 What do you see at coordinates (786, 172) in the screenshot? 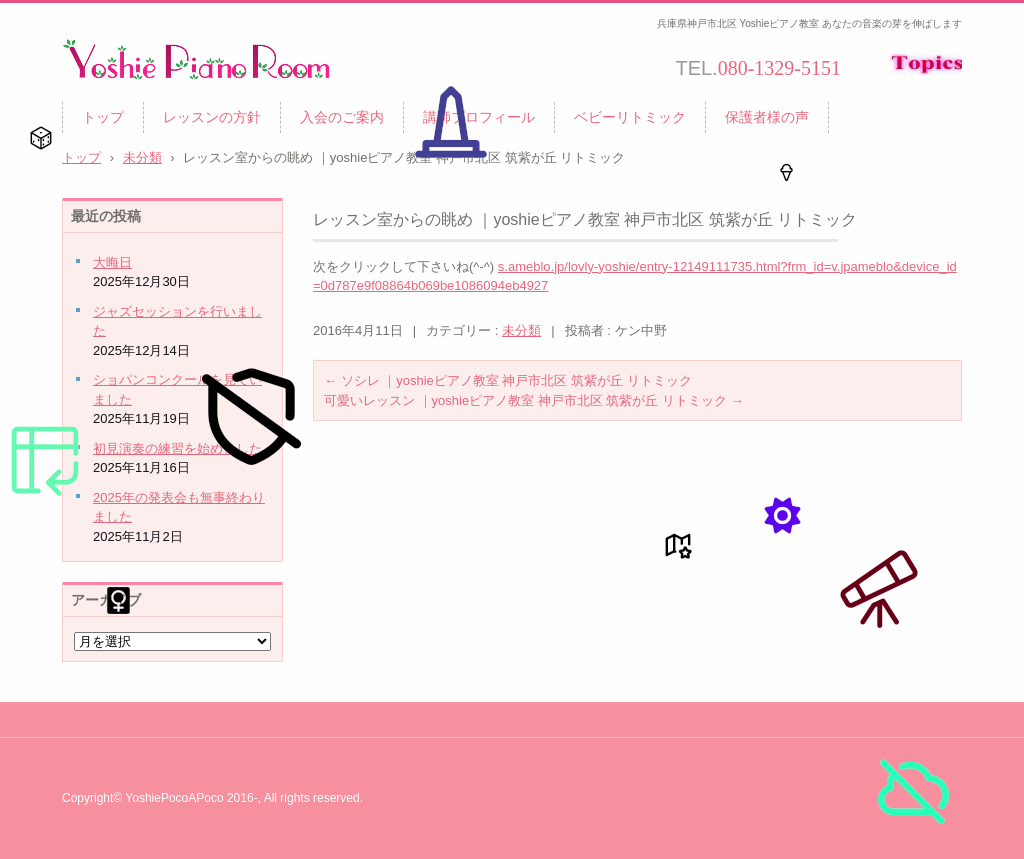
I see `browse desserts or sweet treats` at bounding box center [786, 172].